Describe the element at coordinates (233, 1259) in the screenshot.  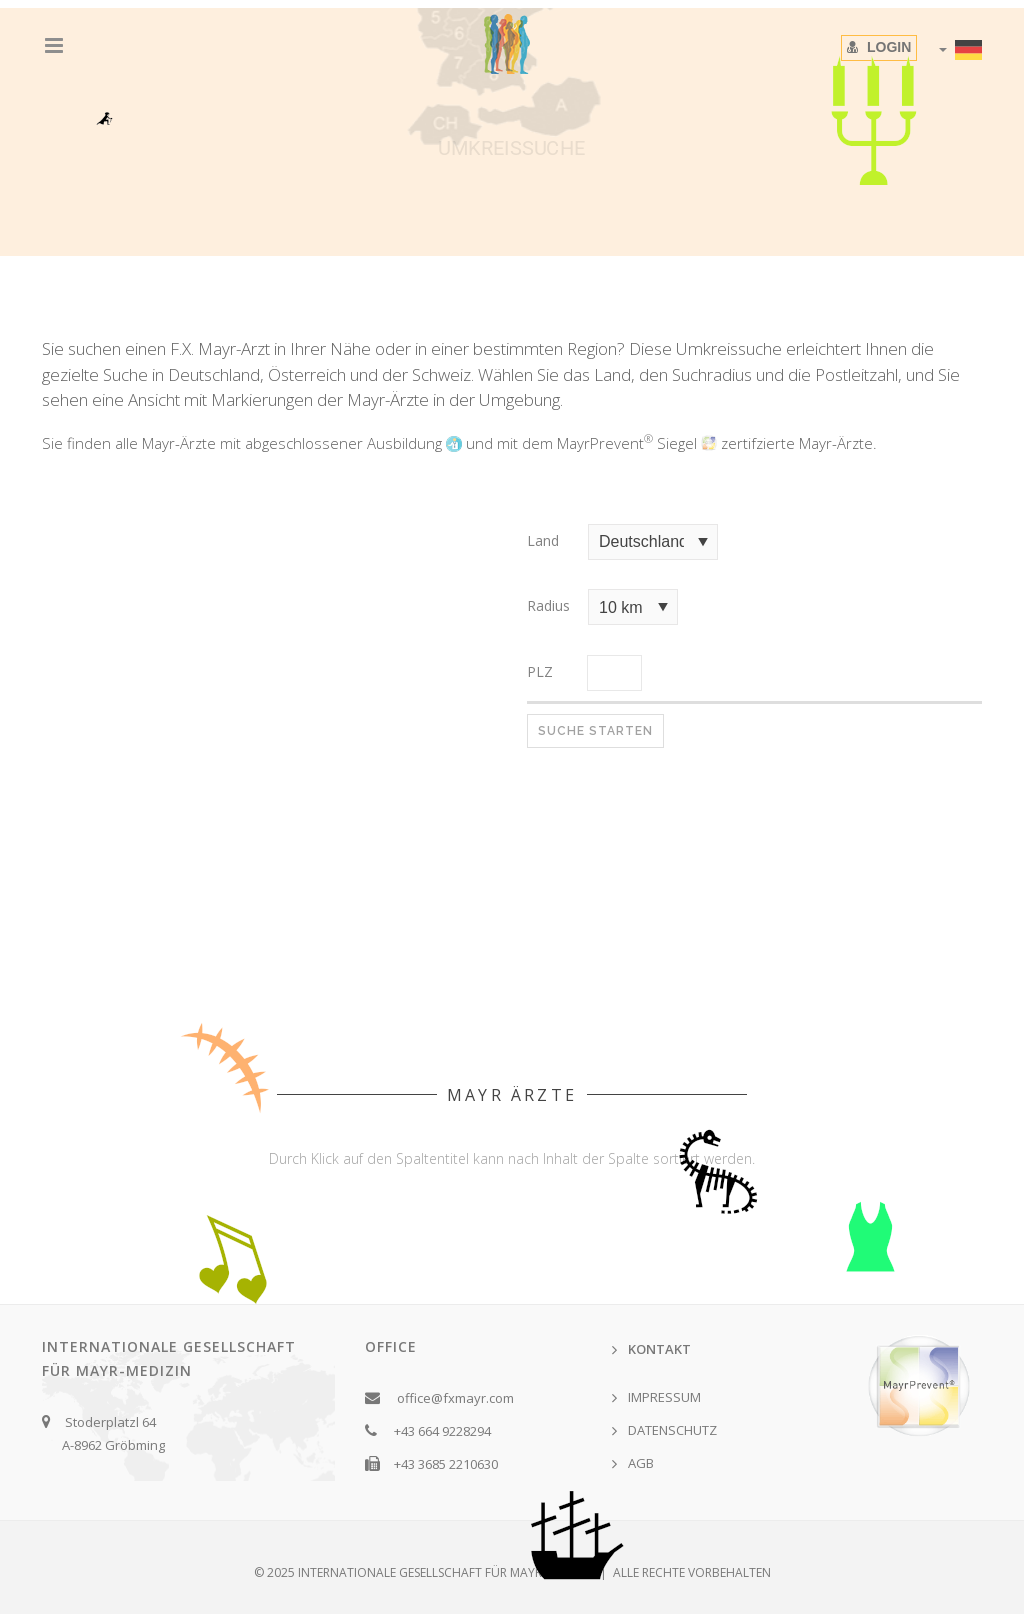
I see `browse romantic or love-themed music` at that location.